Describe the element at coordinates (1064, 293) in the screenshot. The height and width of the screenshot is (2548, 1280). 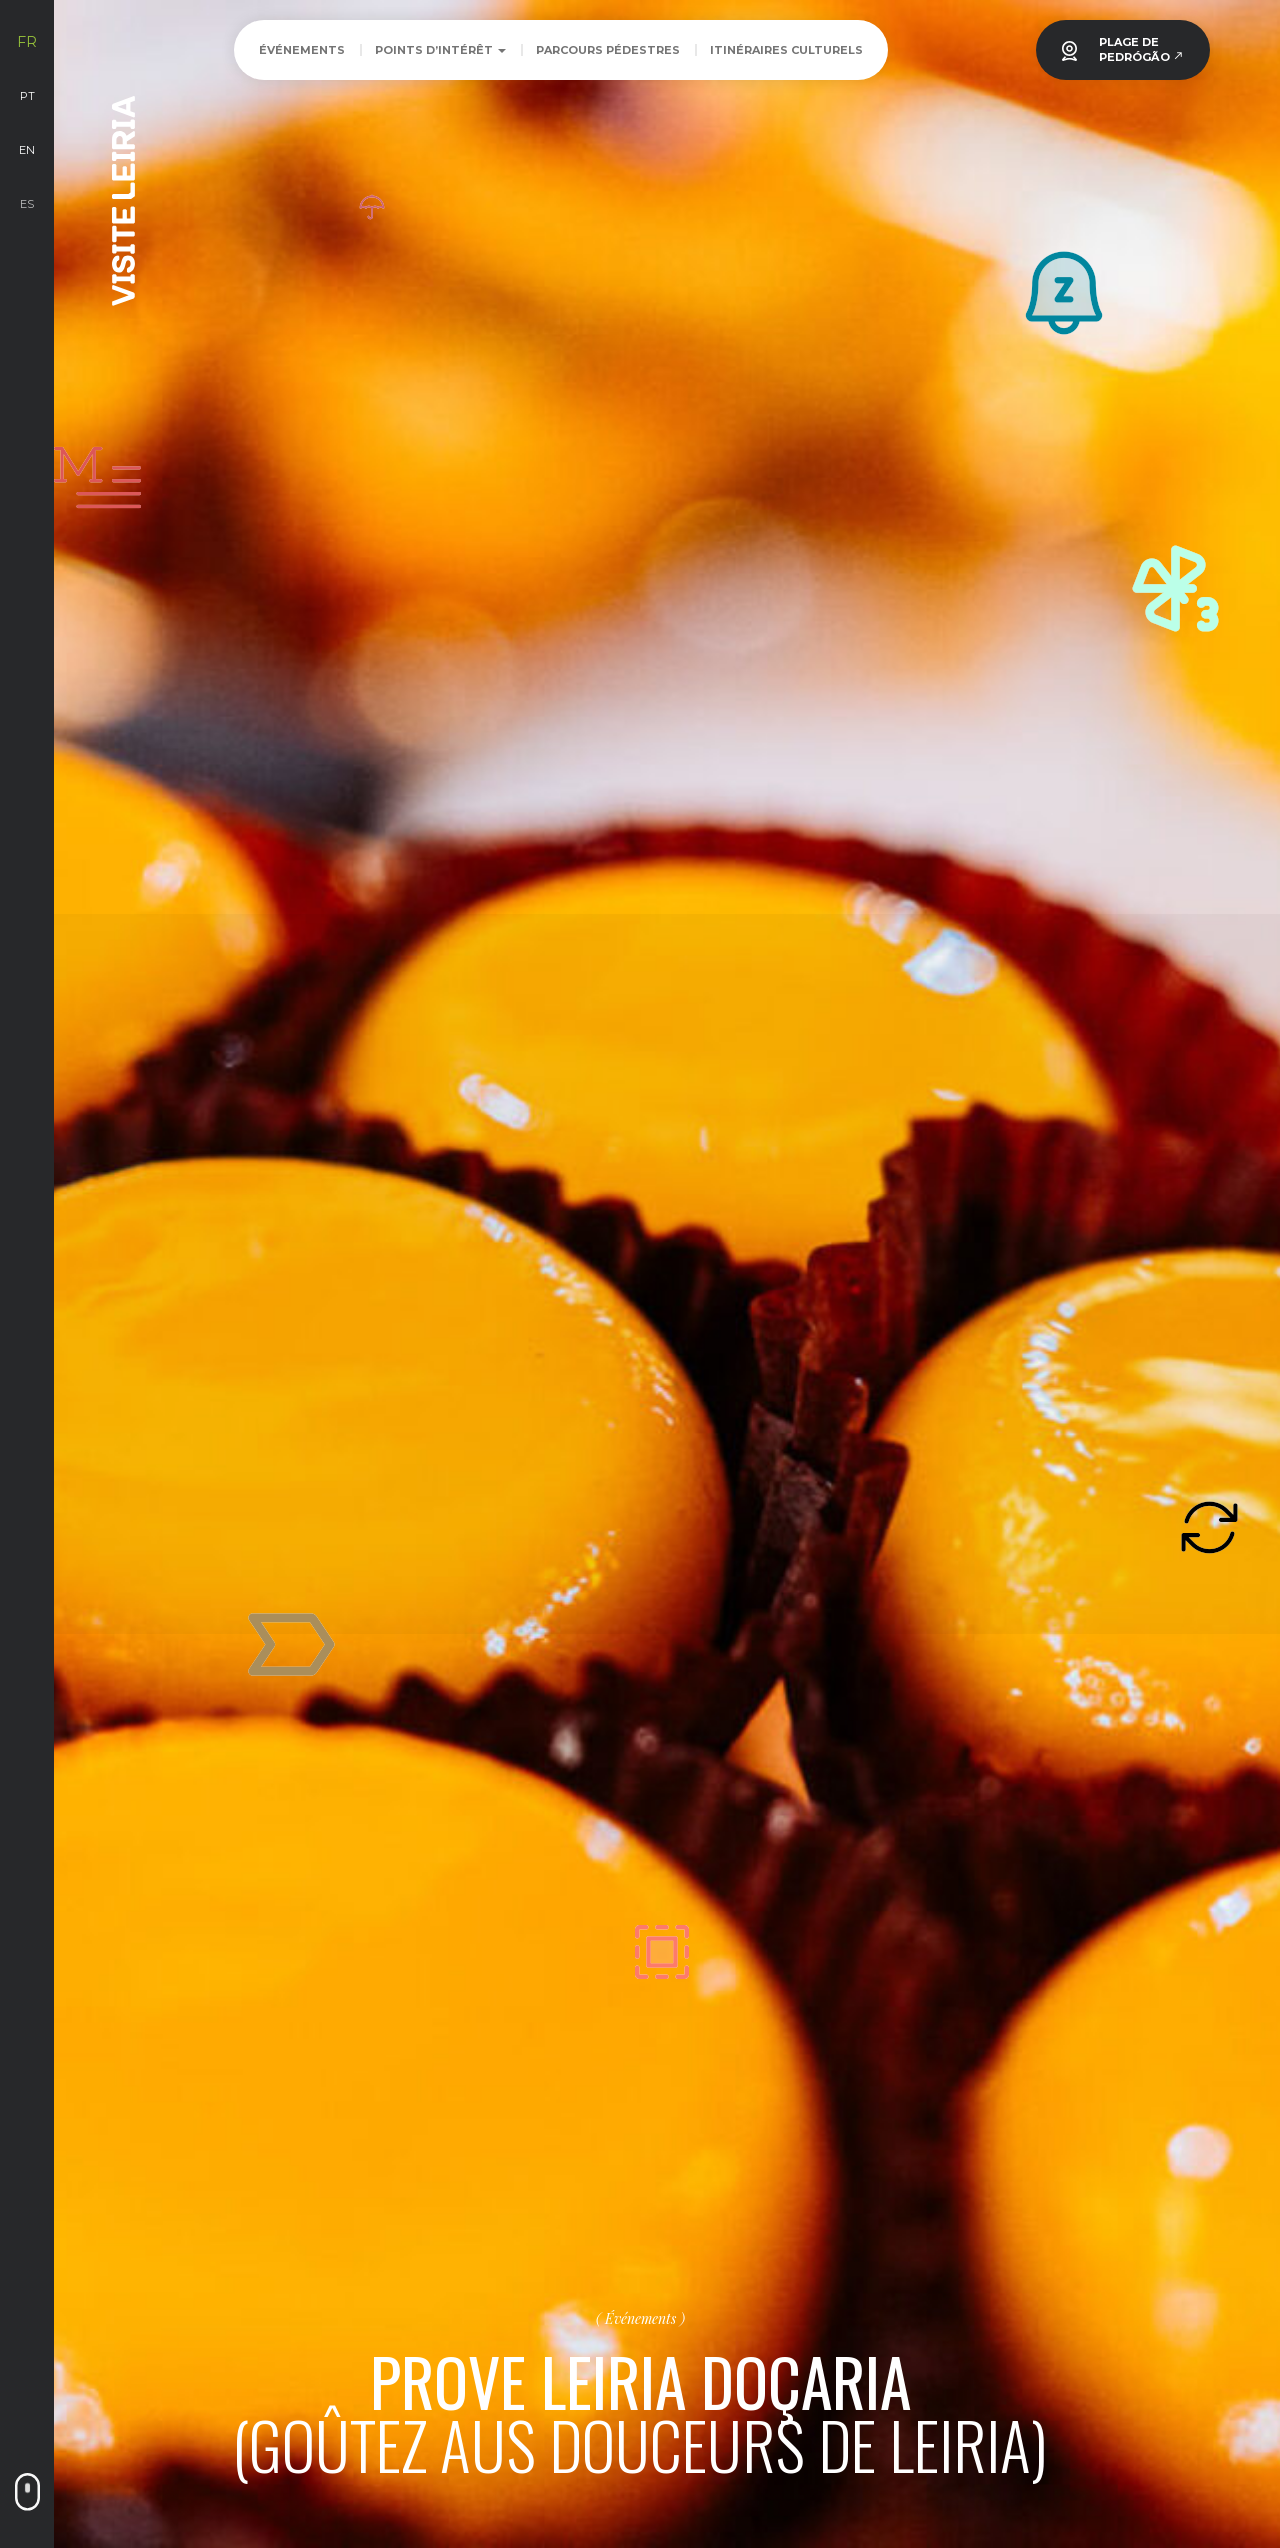
I see `mute notifications while sleeping` at that location.